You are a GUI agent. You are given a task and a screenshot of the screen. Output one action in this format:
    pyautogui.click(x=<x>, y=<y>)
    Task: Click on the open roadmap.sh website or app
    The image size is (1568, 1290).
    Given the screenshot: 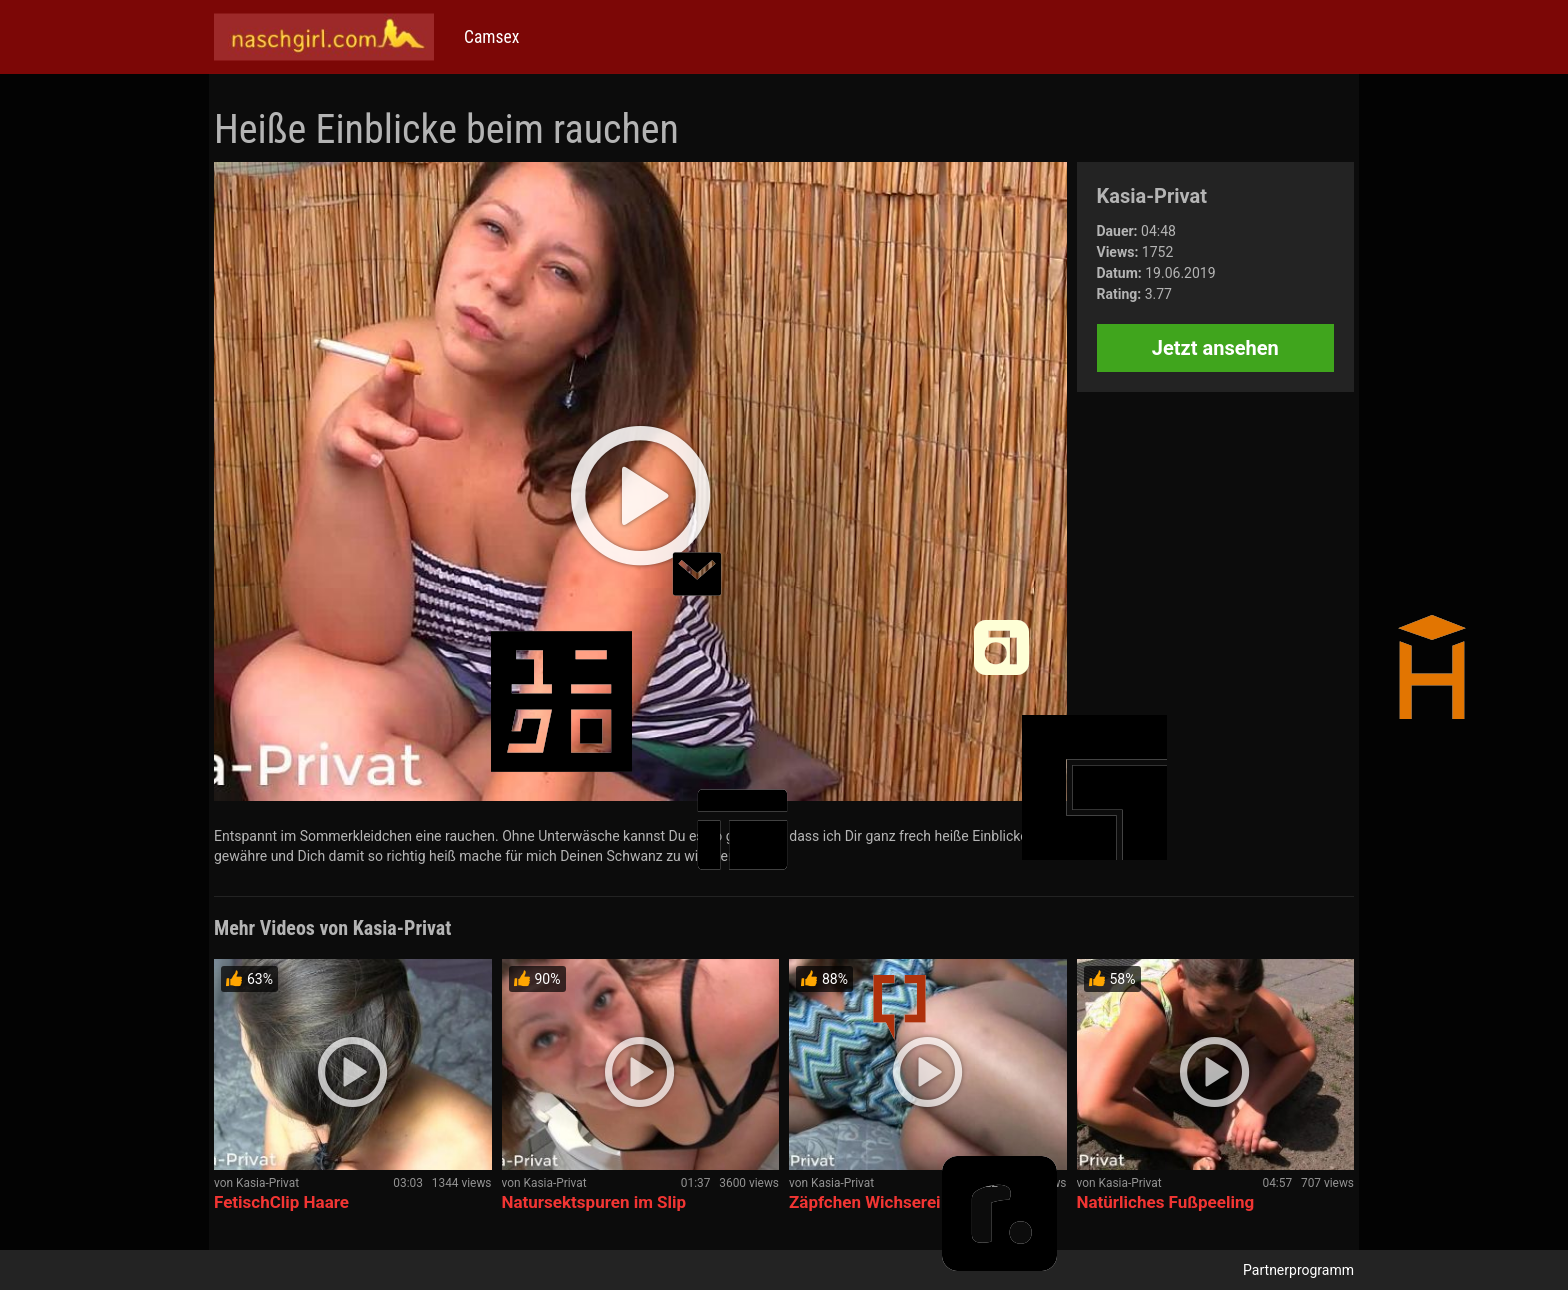 What is the action you would take?
    pyautogui.click(x=999, y=1213)
    